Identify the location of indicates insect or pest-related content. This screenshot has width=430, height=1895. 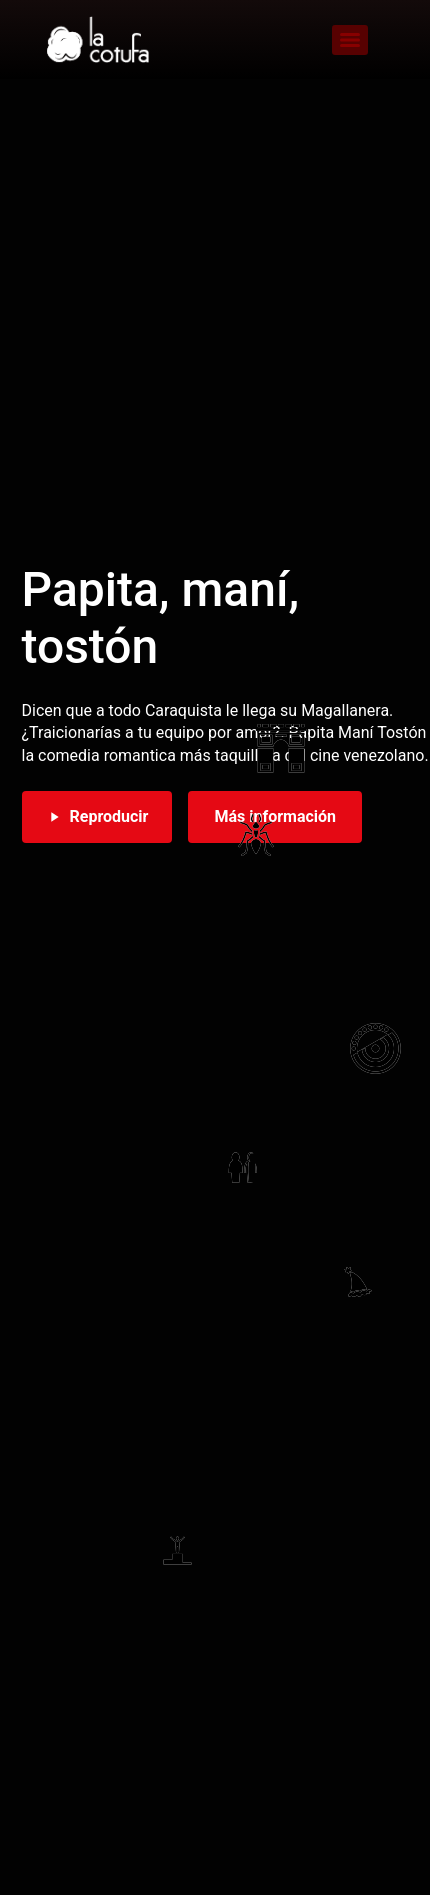
(256, 835).